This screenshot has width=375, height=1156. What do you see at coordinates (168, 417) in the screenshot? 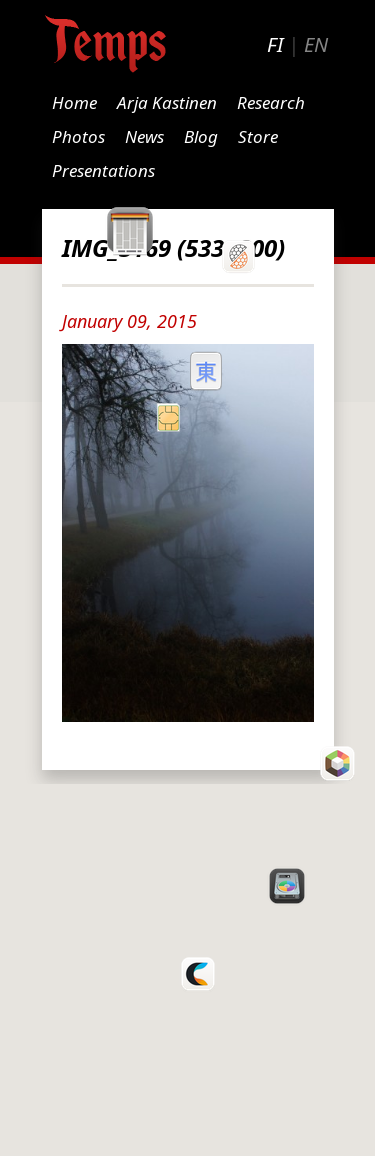
I see `manage SIM card authentication settings` at bounding box center [168, 417].